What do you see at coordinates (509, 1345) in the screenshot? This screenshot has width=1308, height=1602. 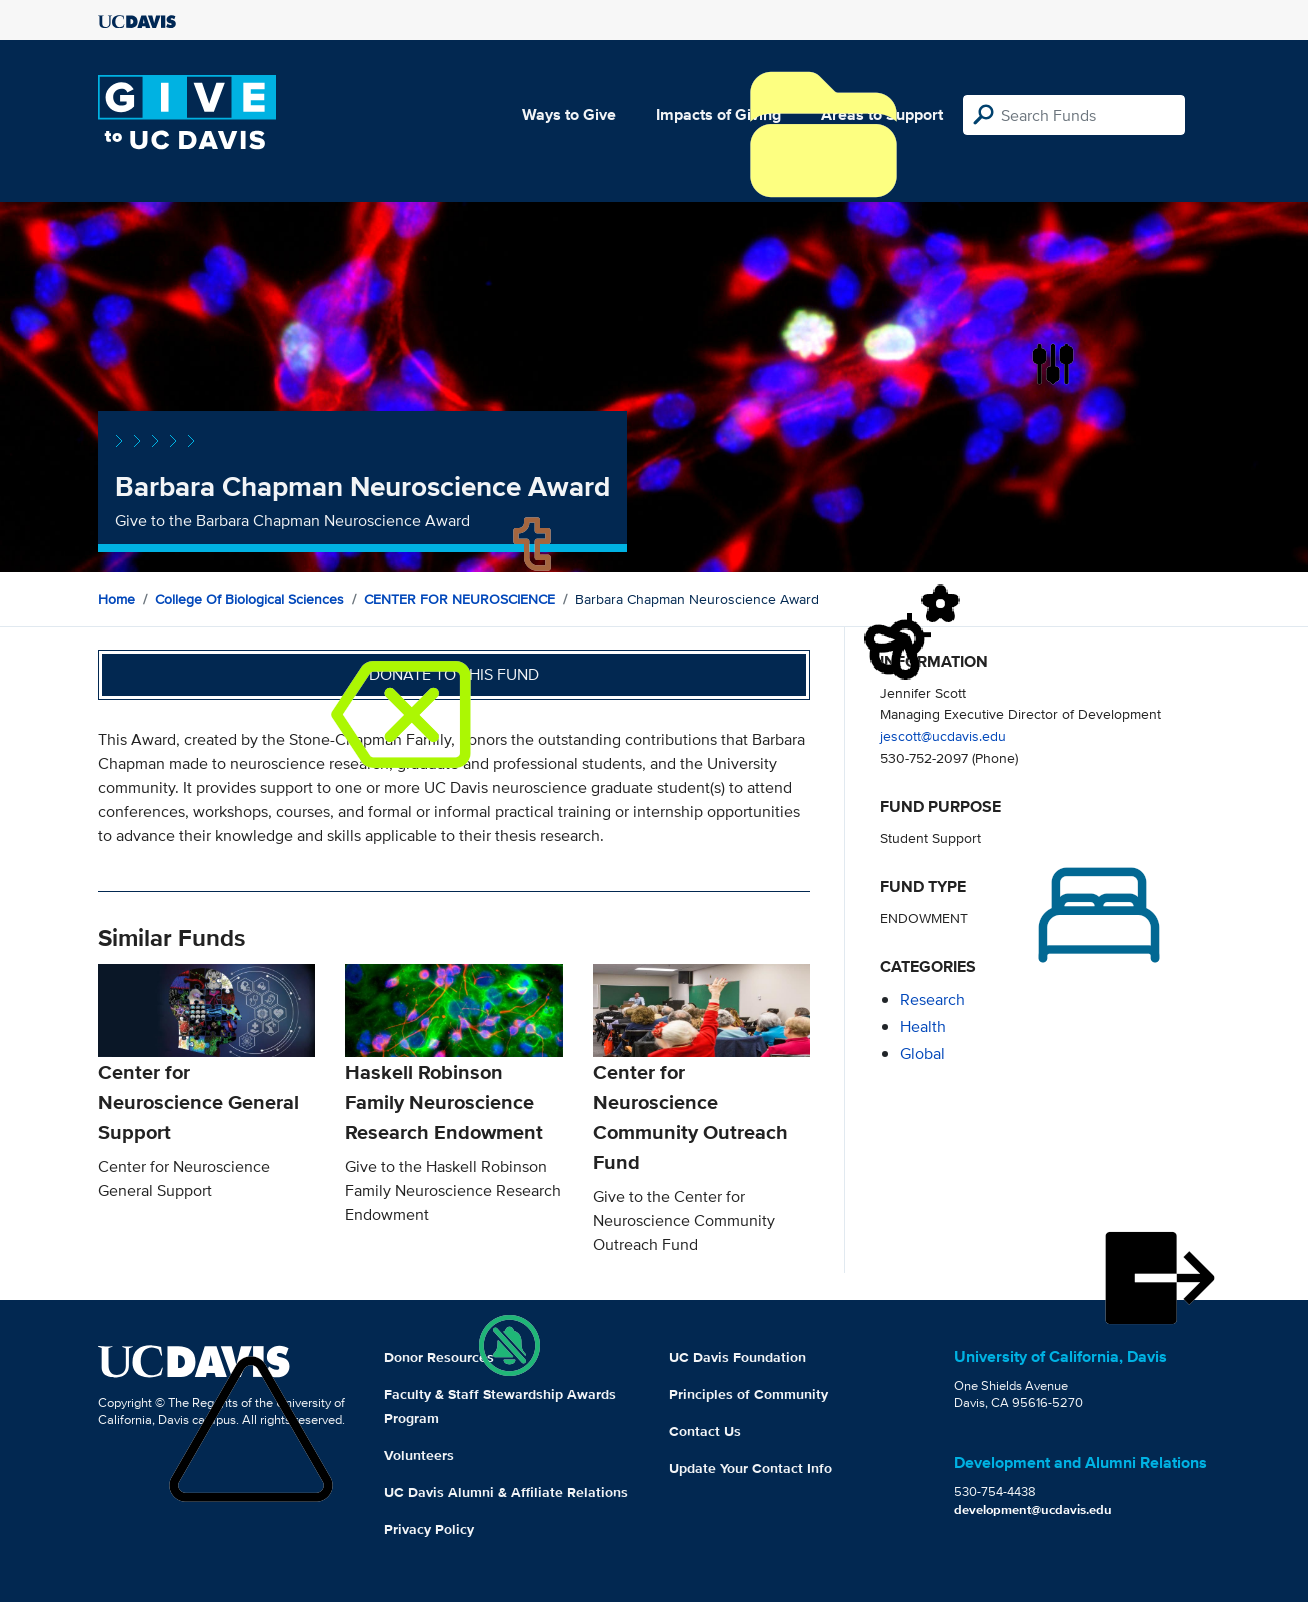 I see `mute notifications` at bounding box center [509, 1345].